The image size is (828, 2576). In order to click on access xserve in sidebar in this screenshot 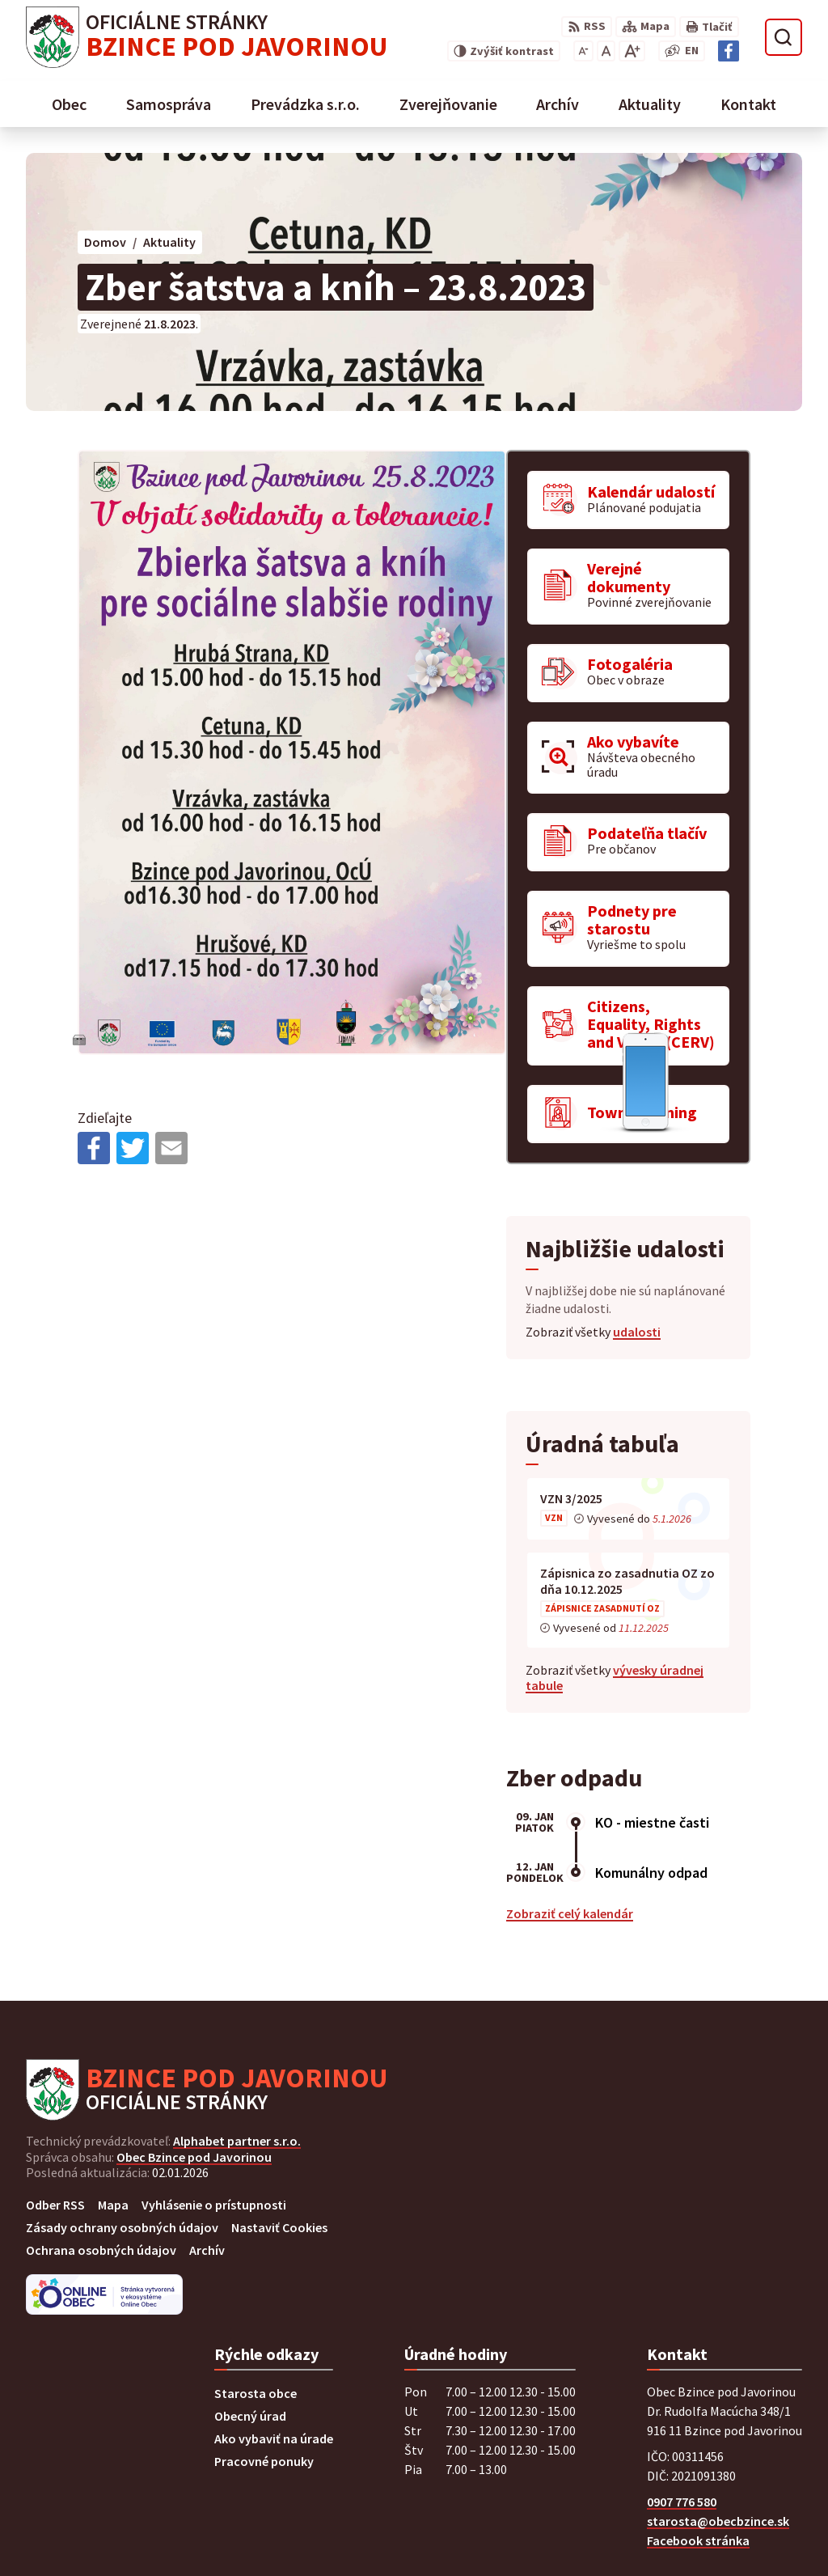, I will do `click(79, 1040)`.